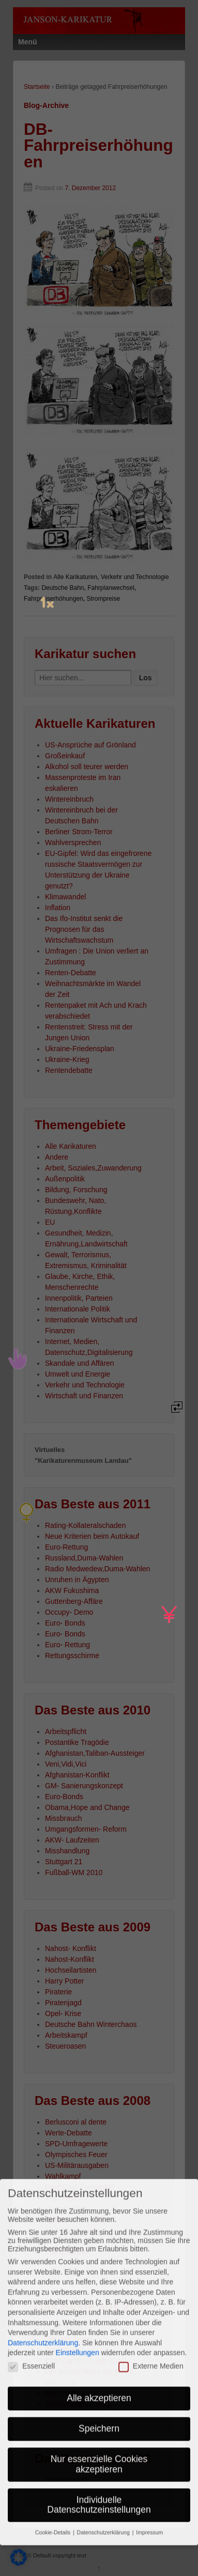  Describe the element at coordinates (169, 1614) in the screenshot. I see `view prices in Japanese yen` at that location.